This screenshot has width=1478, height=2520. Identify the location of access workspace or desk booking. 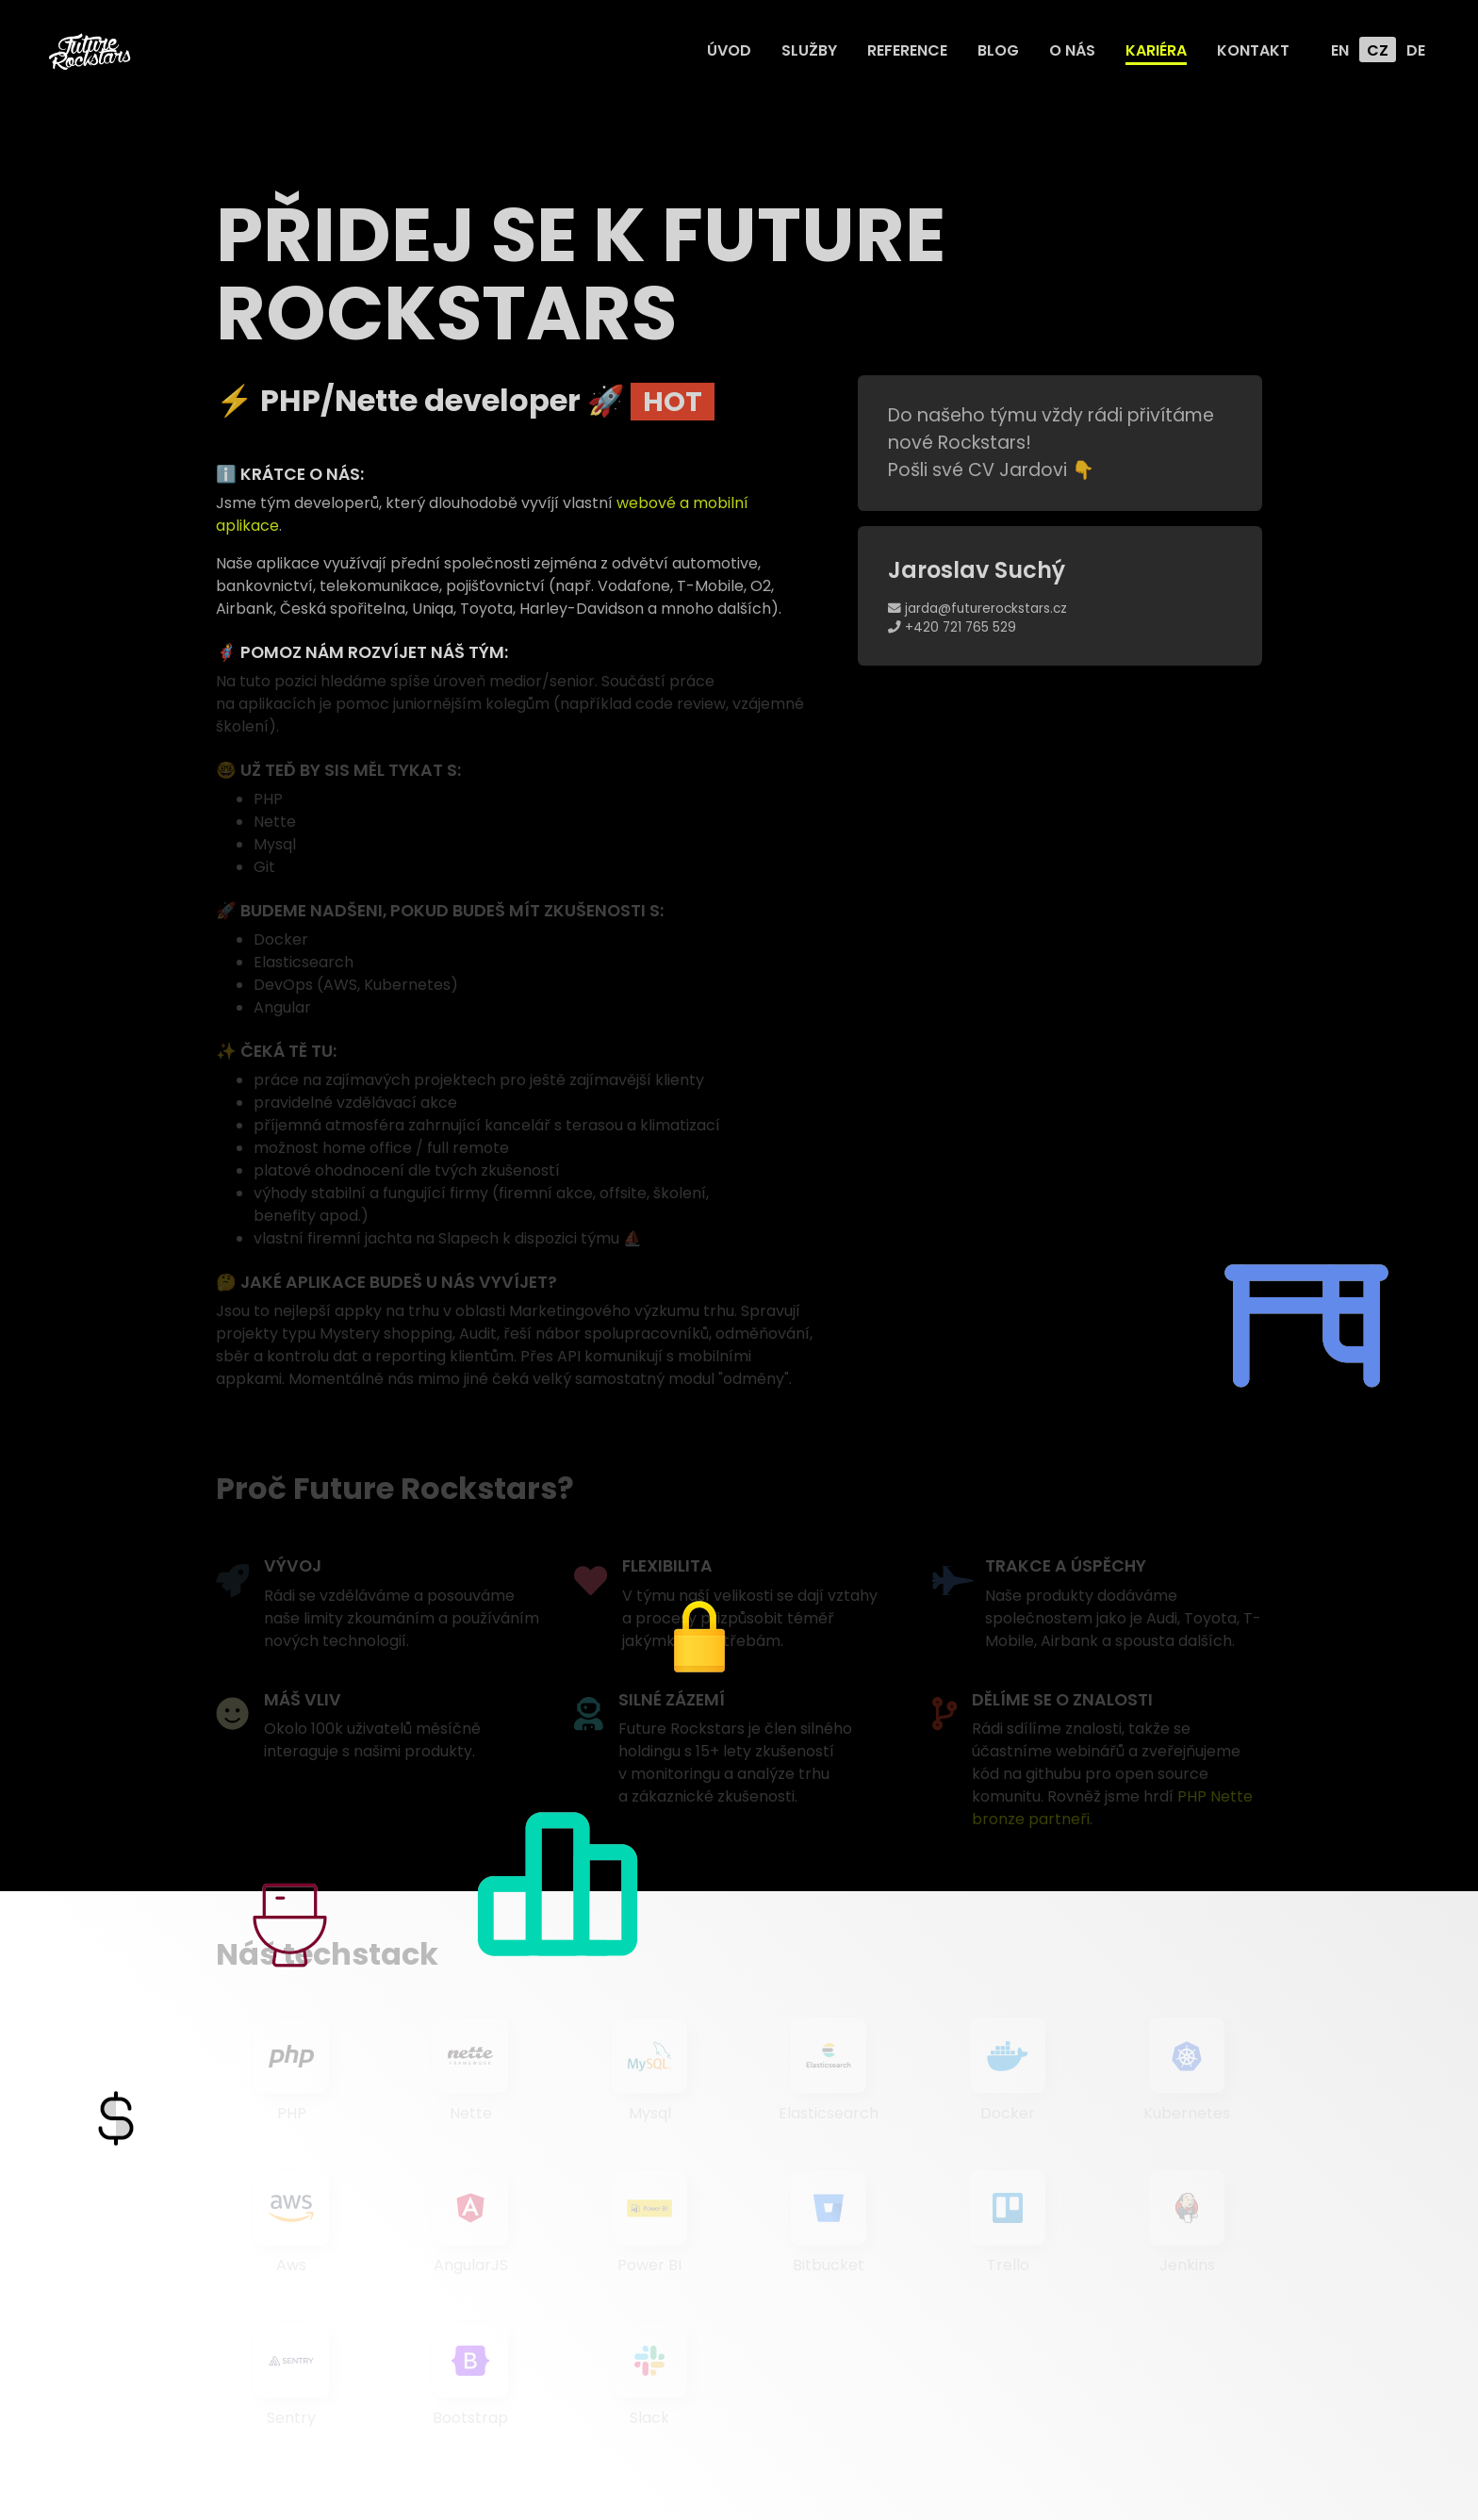
(1306, 1322).